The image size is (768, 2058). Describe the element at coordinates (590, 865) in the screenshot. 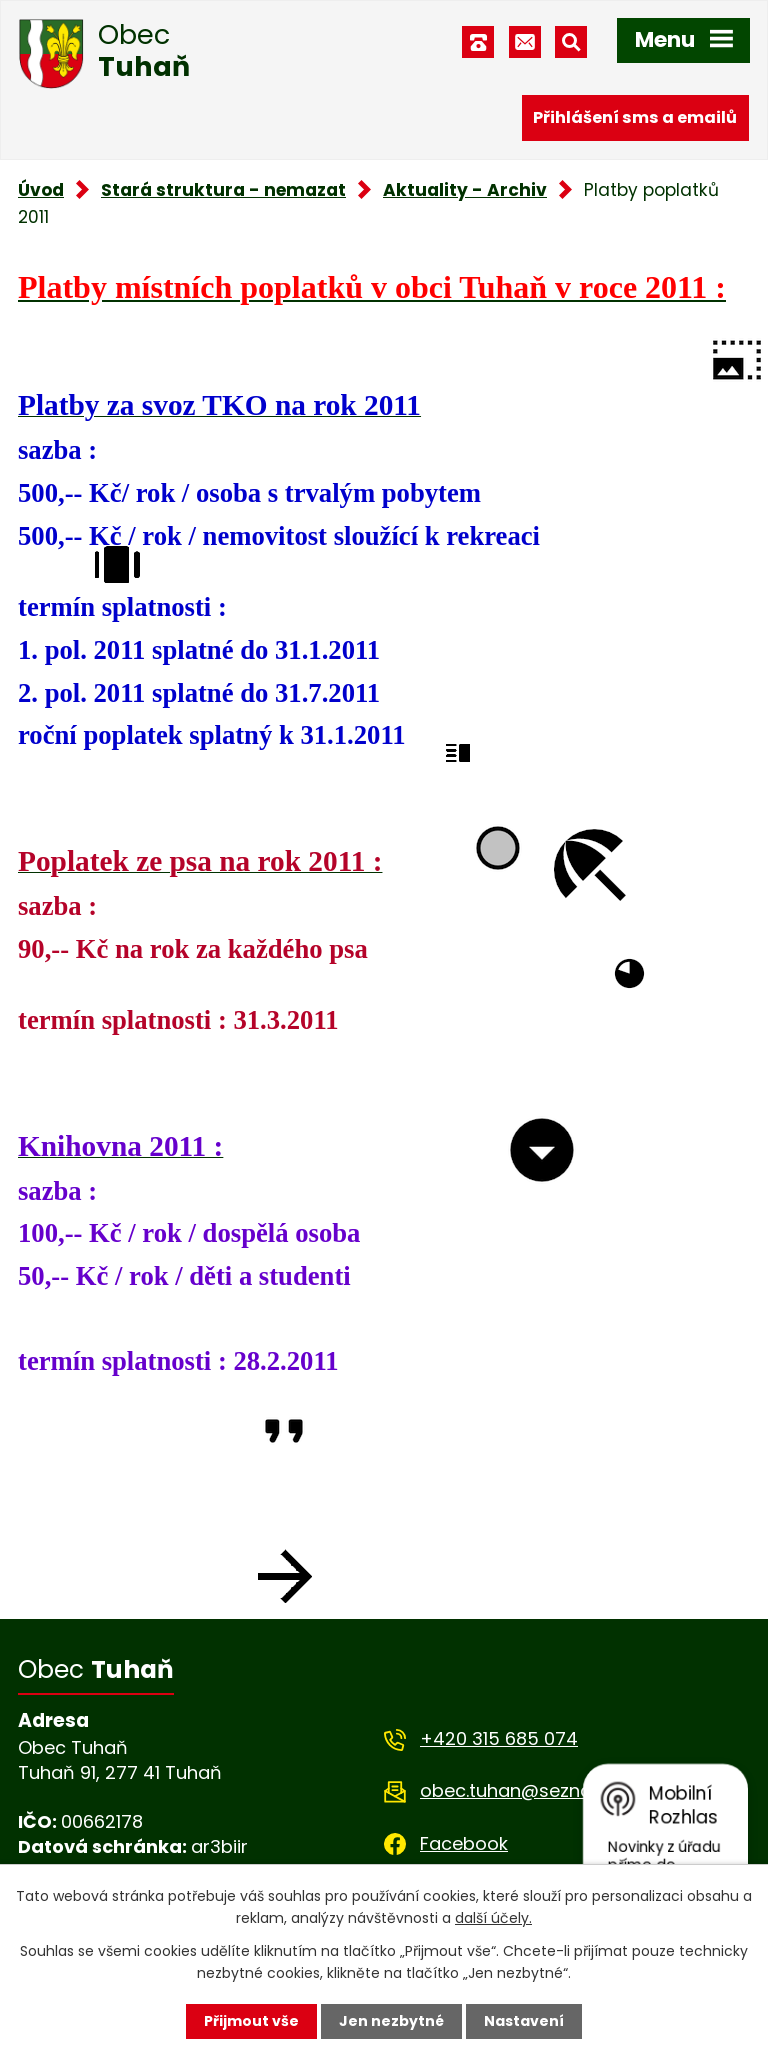

I see `access beach or vacation-related information` at that location.